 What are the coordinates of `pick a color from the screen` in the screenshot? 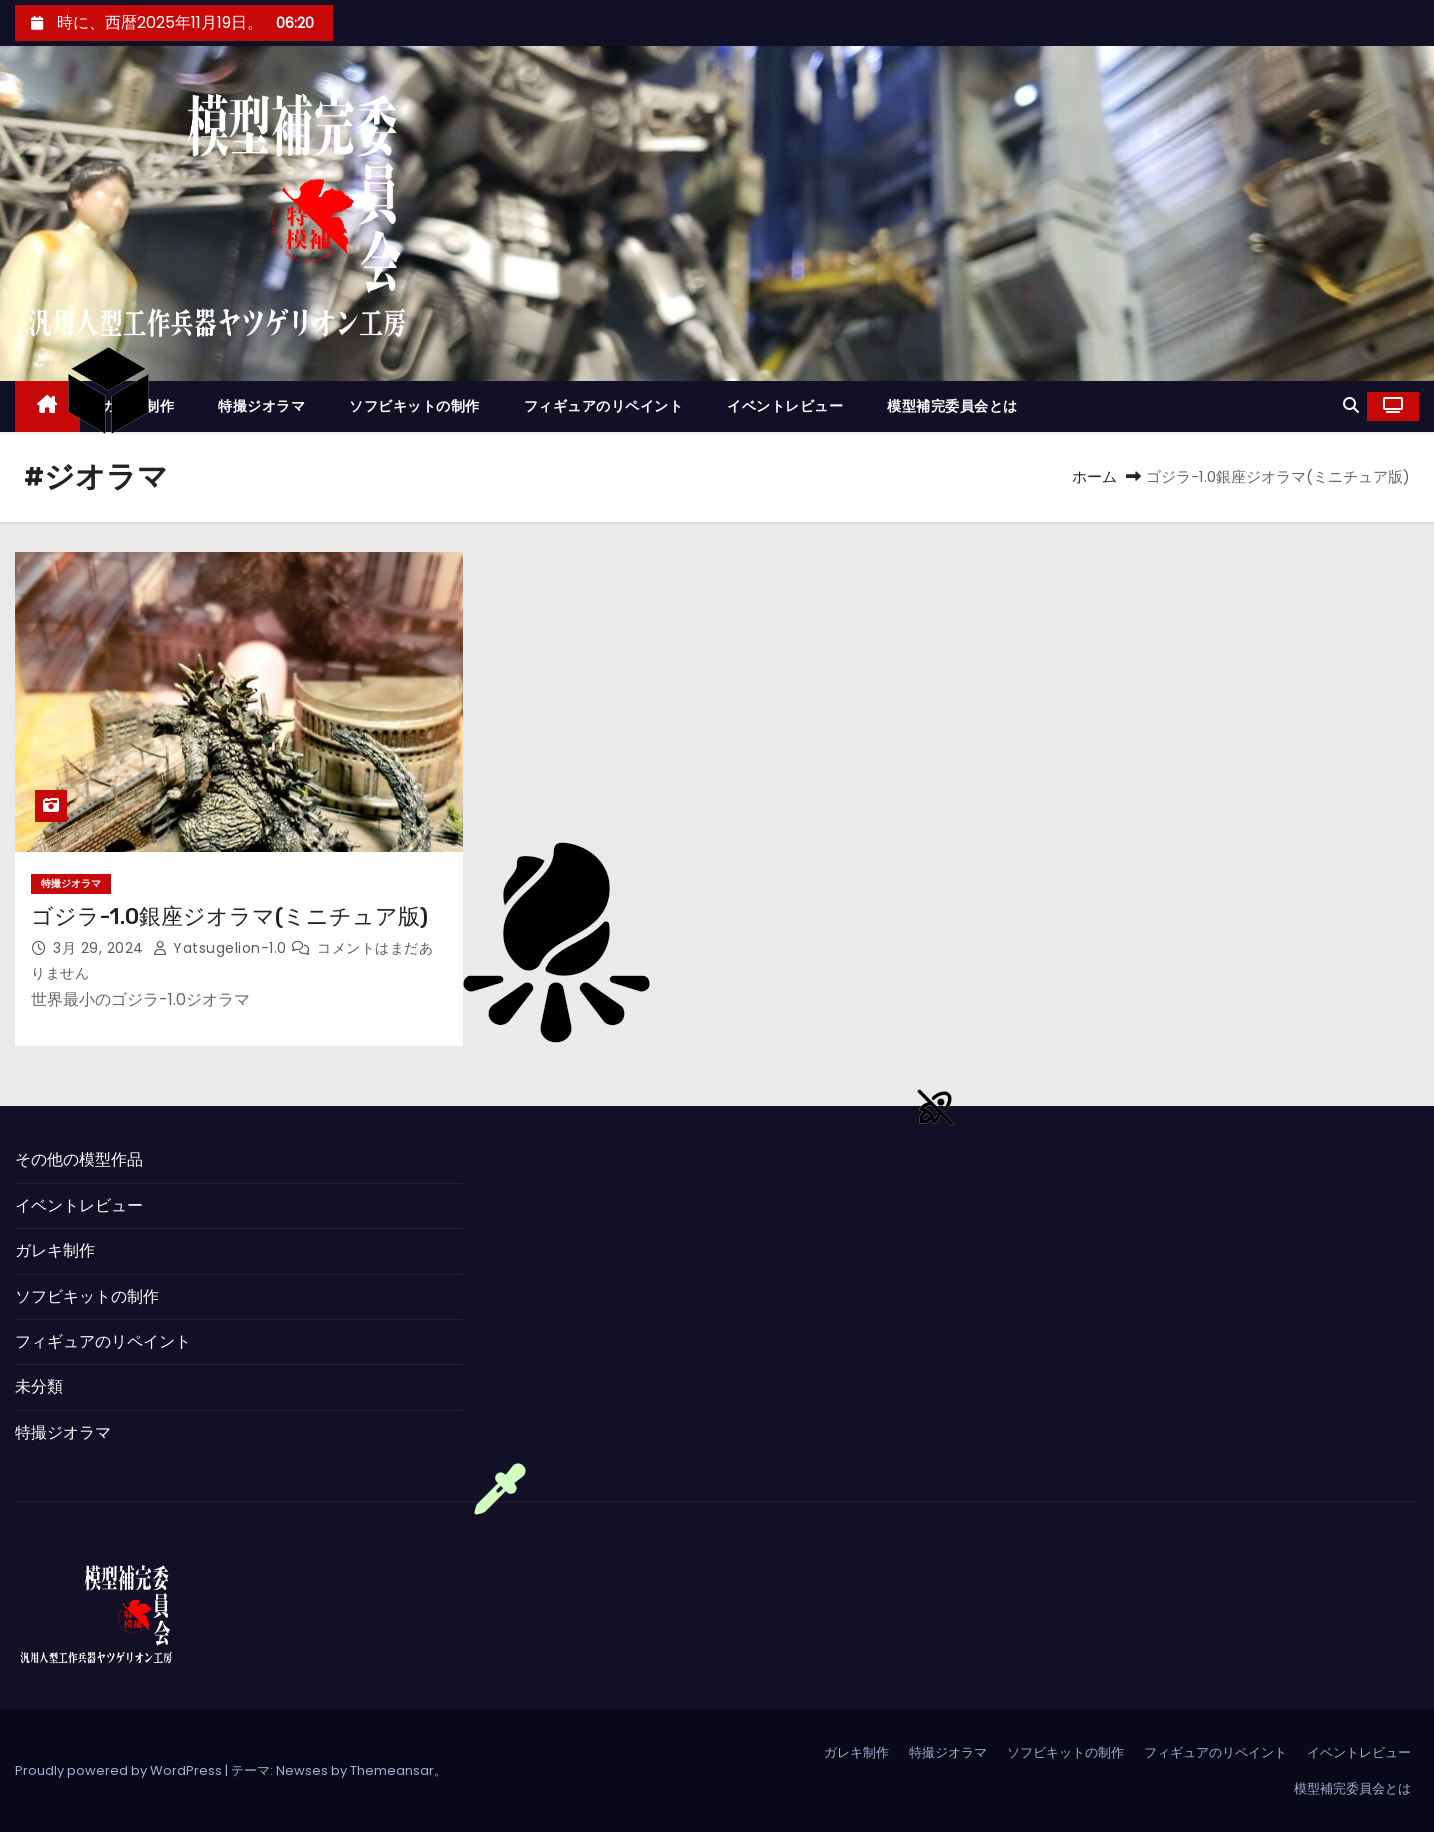 It's located at (500, 1489).